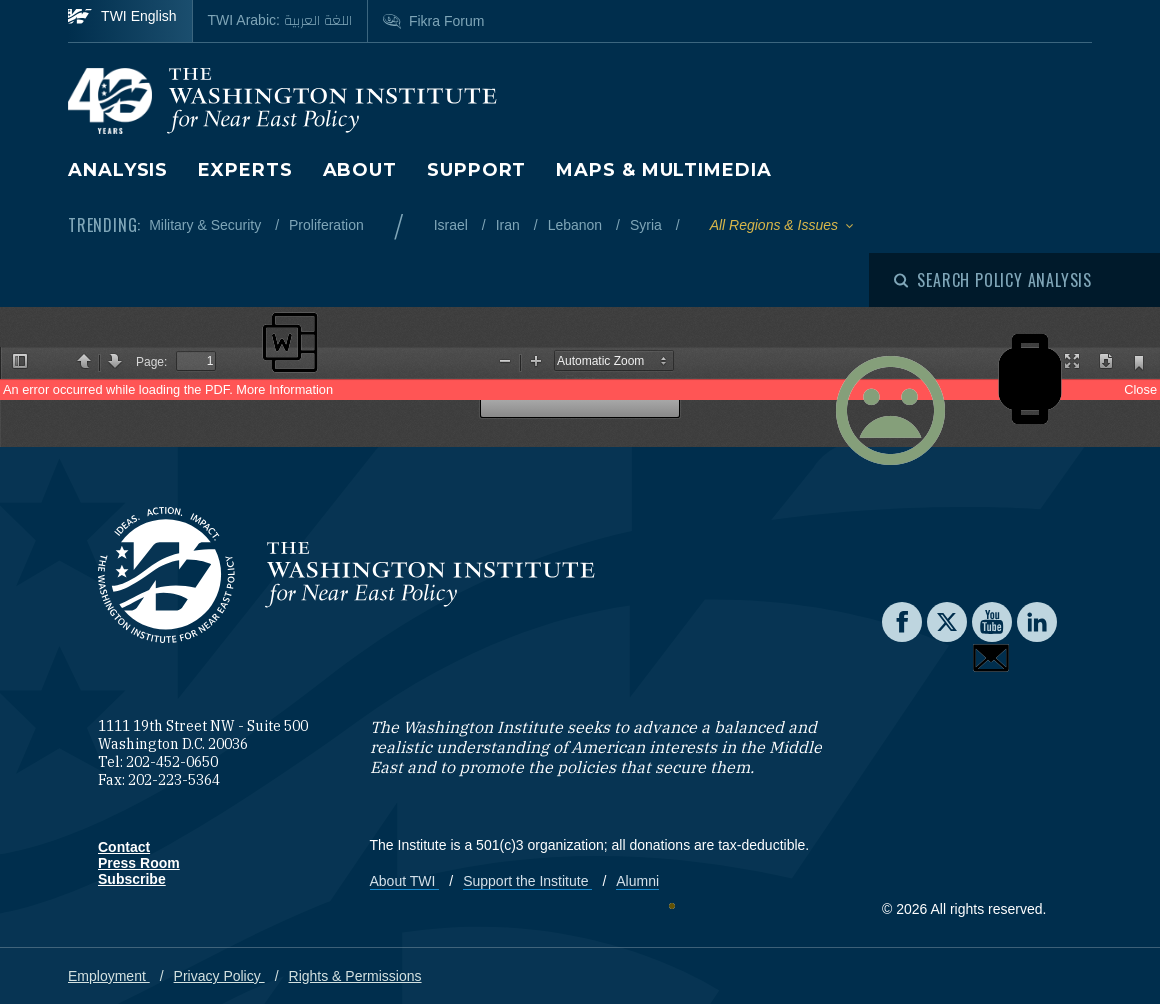 The image size is (1160, 1004). I want to click on indicates no wifi connection available, so click(672, 887).